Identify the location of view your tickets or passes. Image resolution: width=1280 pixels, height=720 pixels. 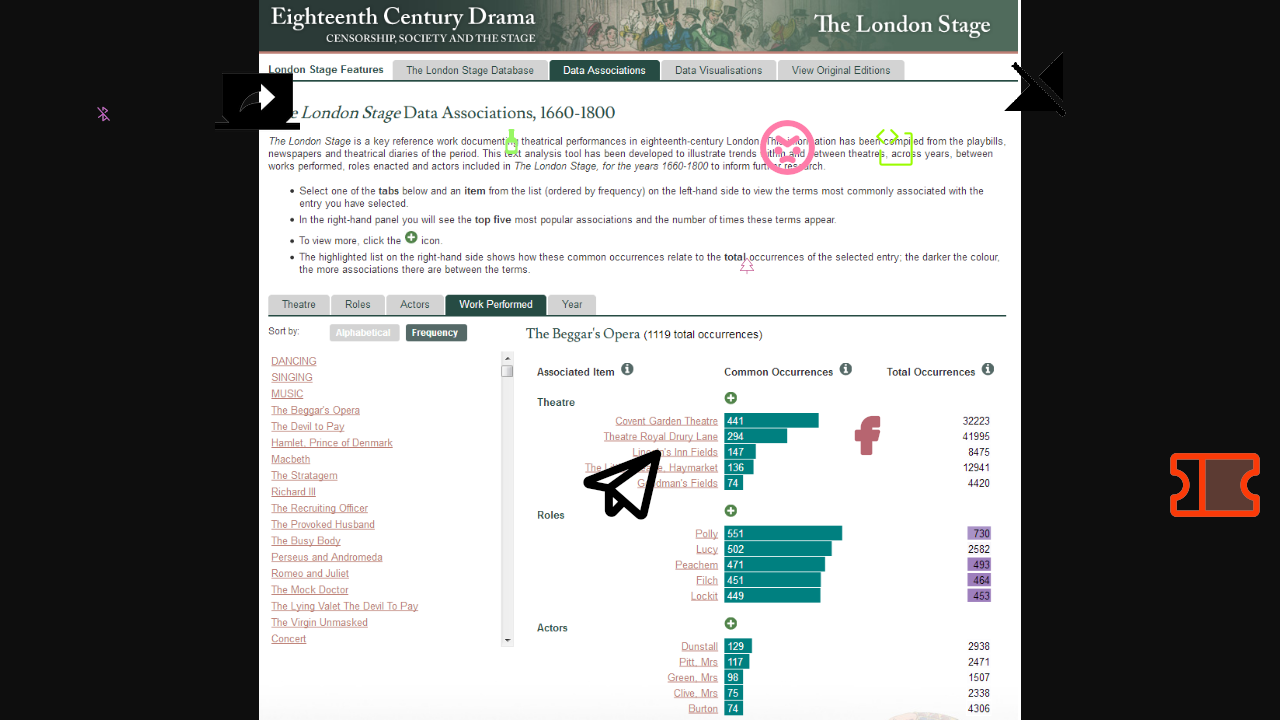
(1215, 485).